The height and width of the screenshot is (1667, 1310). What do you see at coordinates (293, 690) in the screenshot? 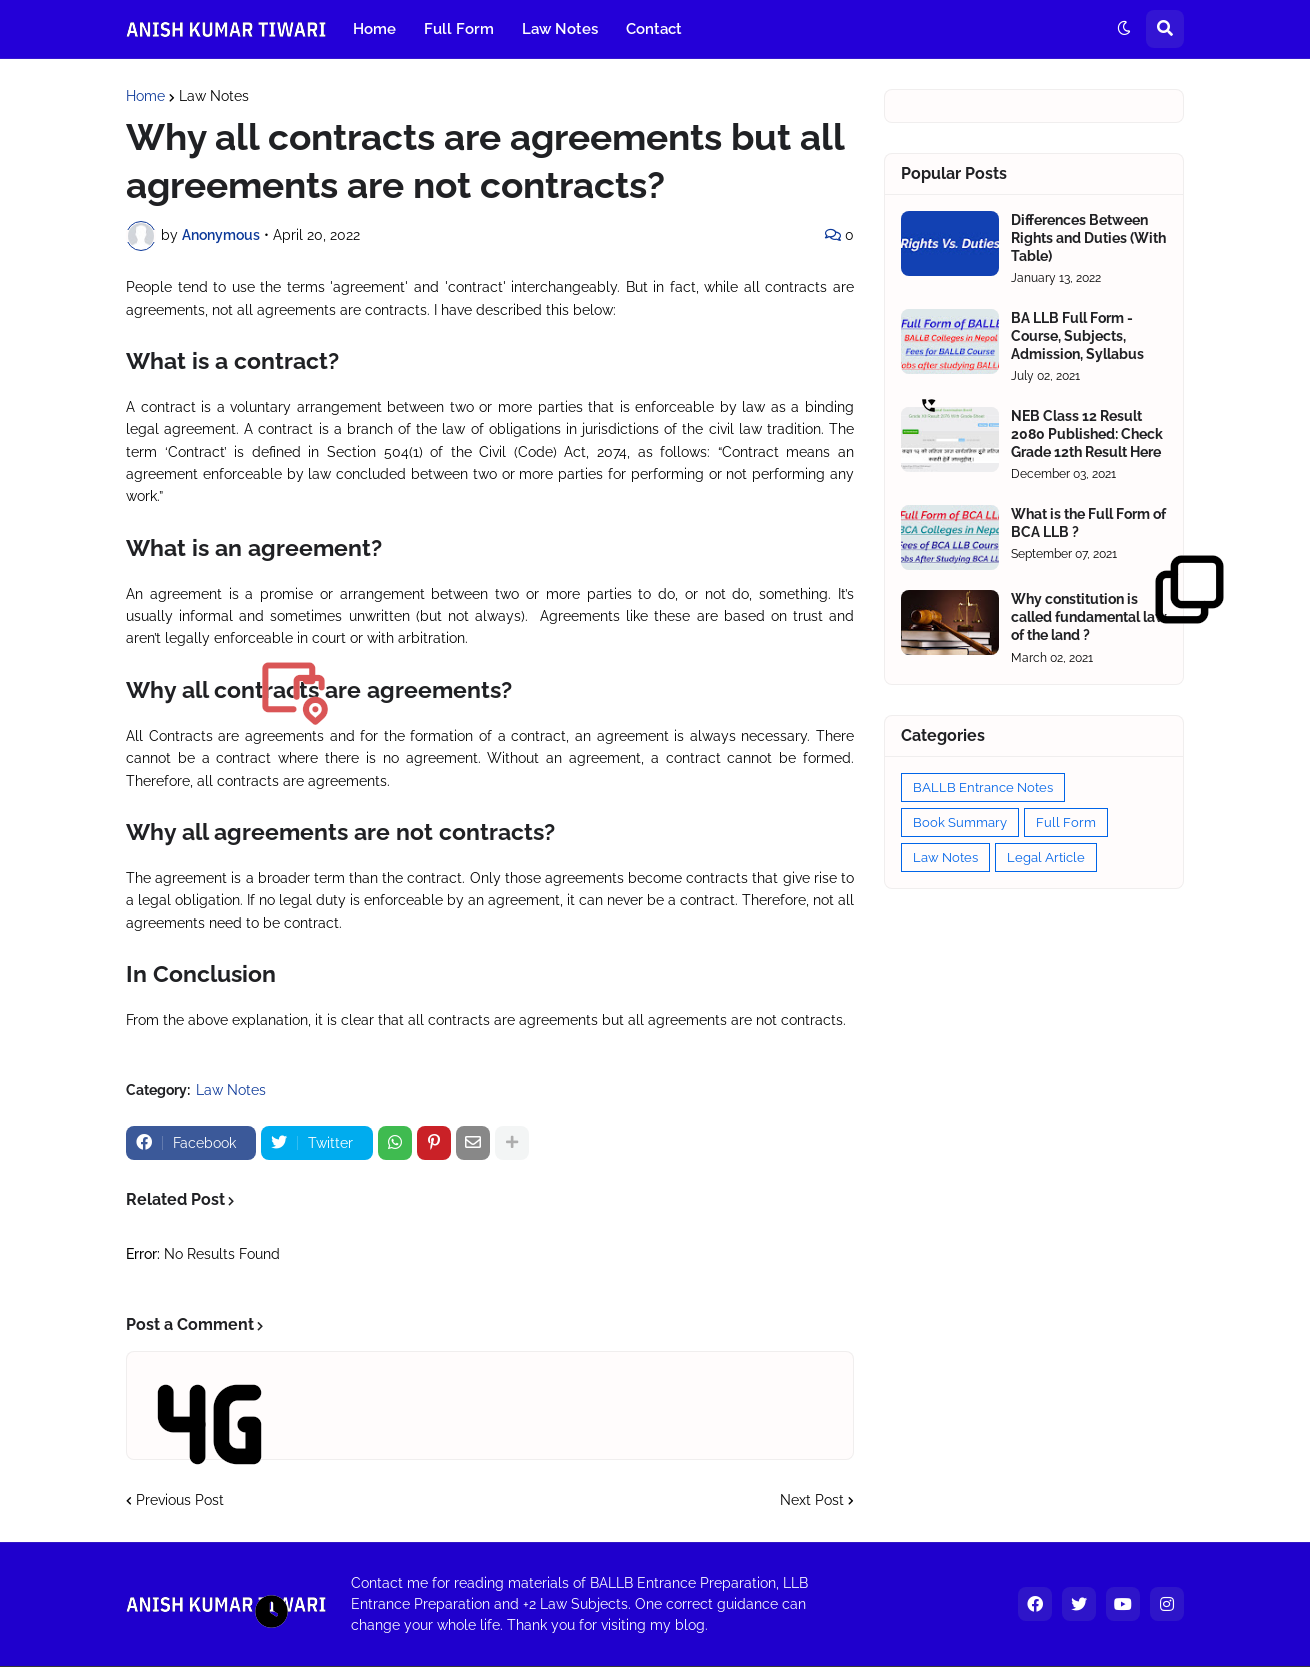
I see `pin a device to your favorites` at bounding box center [293, 690].